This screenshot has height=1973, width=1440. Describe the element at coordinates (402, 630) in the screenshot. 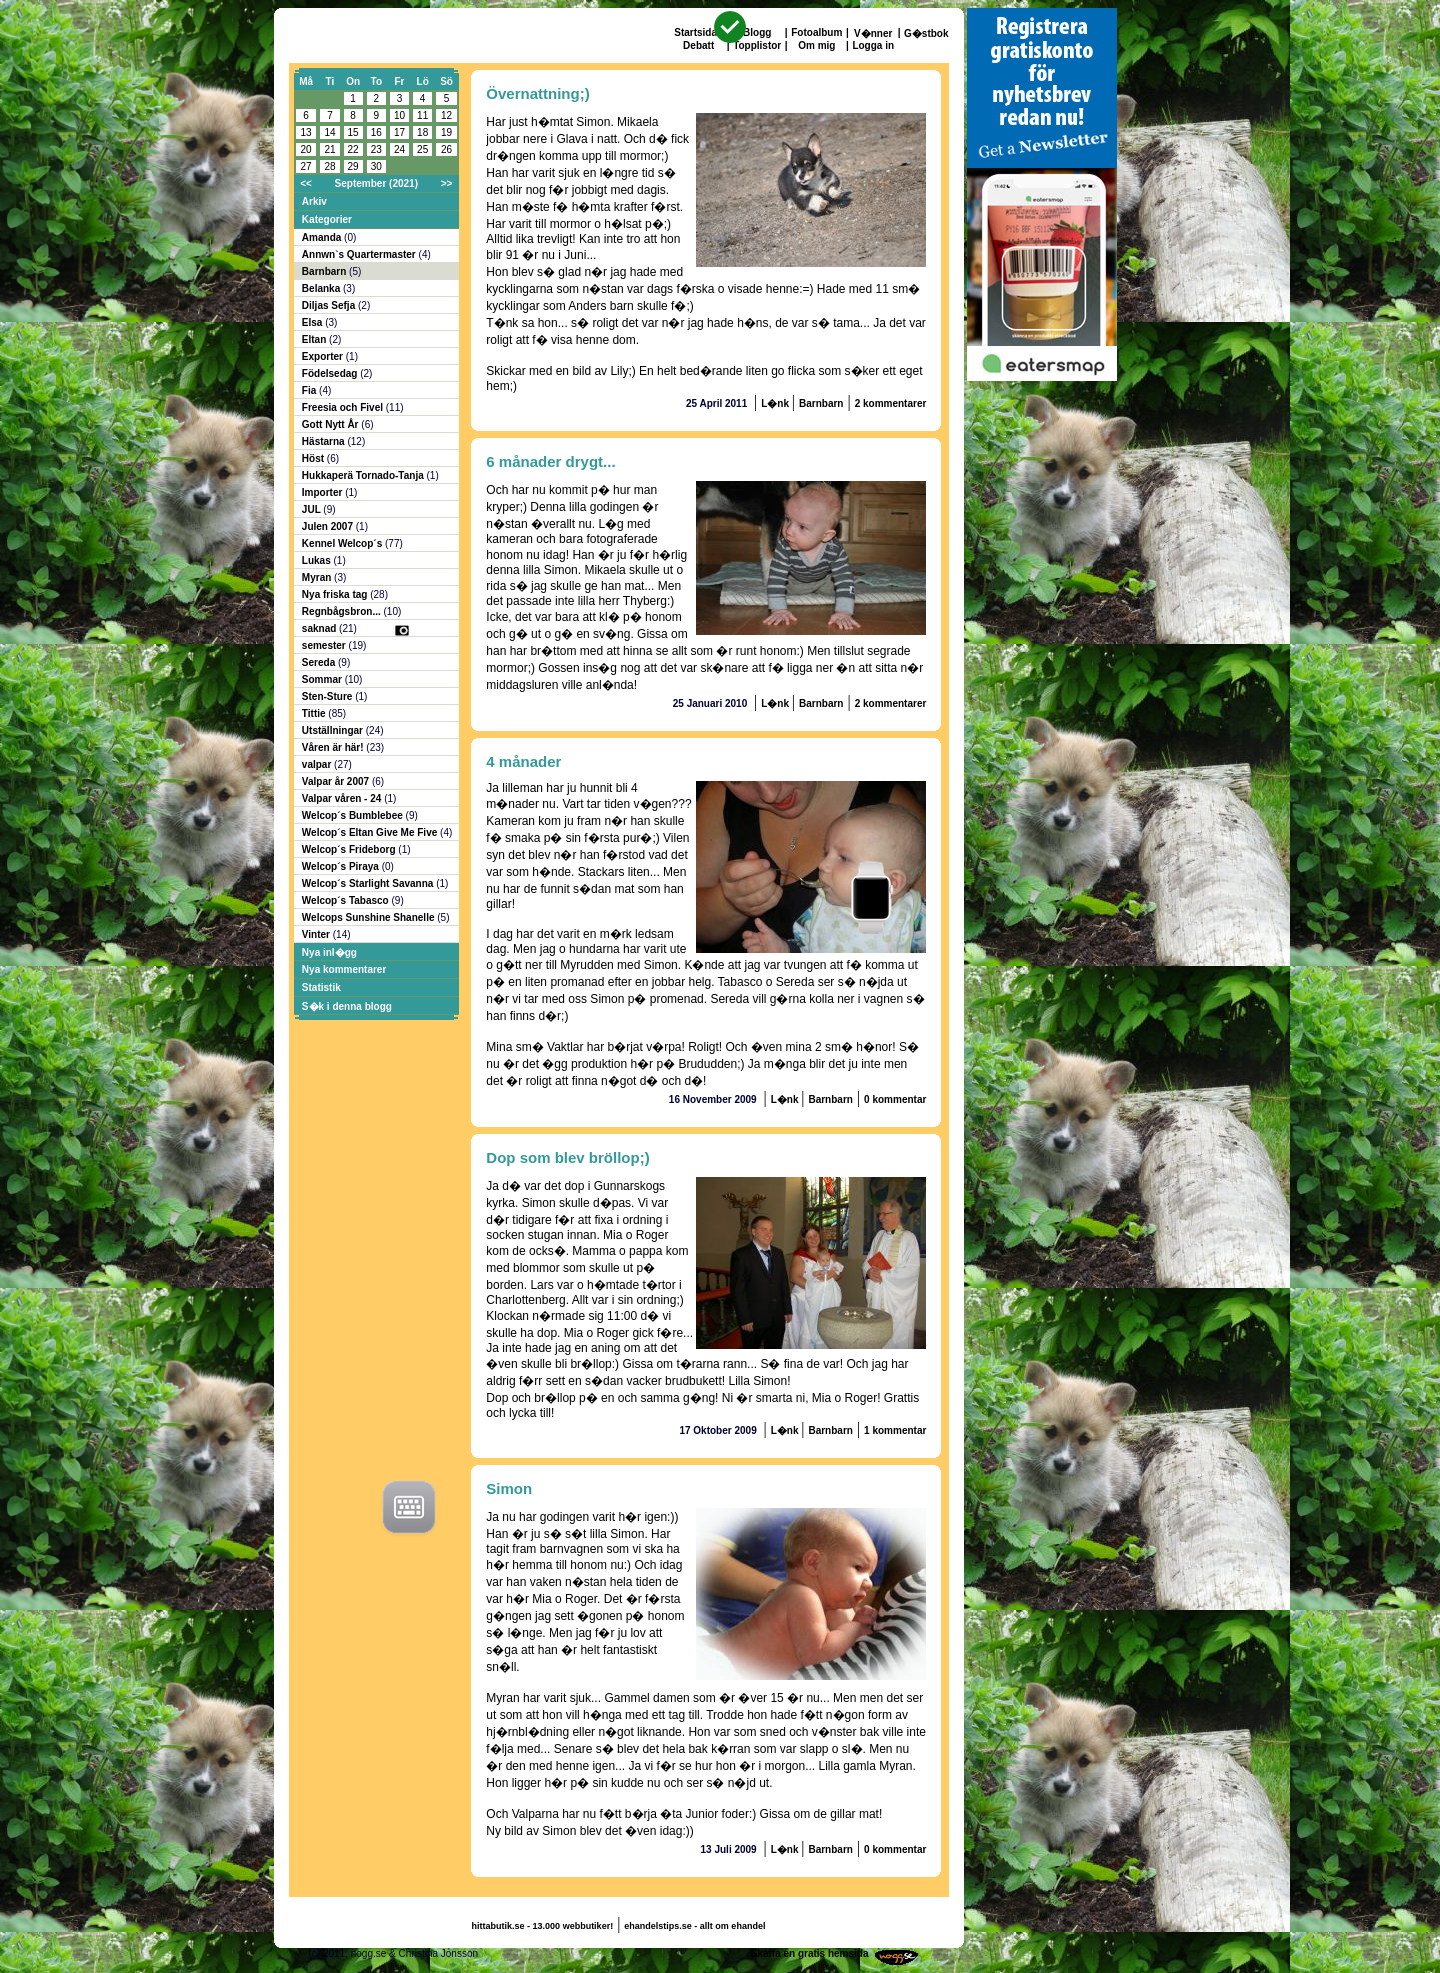

I see `ipod shuffle device in sidebar` at that location.